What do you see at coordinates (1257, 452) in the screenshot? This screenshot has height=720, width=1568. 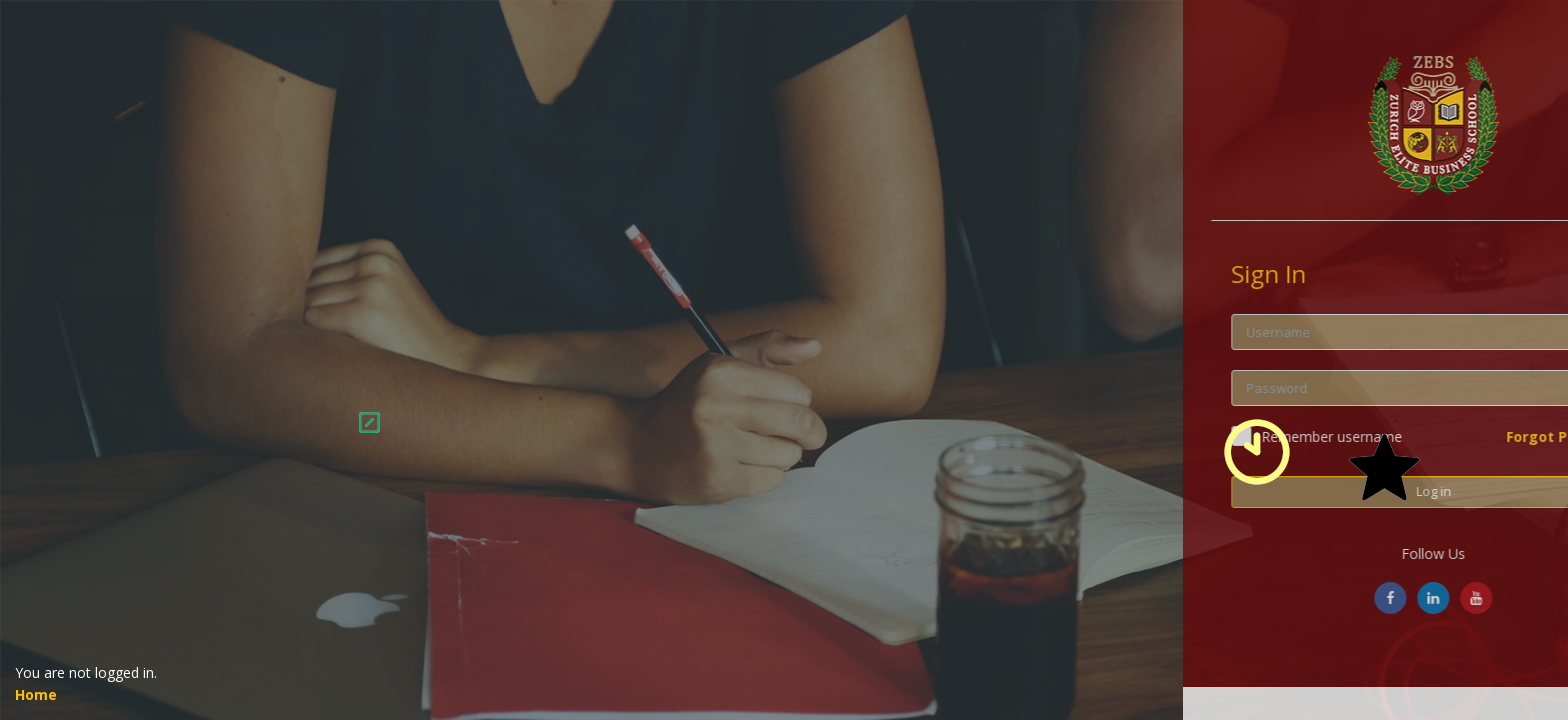 I see `indicates the current time or timestamp` at bounding box center [1257, 452].